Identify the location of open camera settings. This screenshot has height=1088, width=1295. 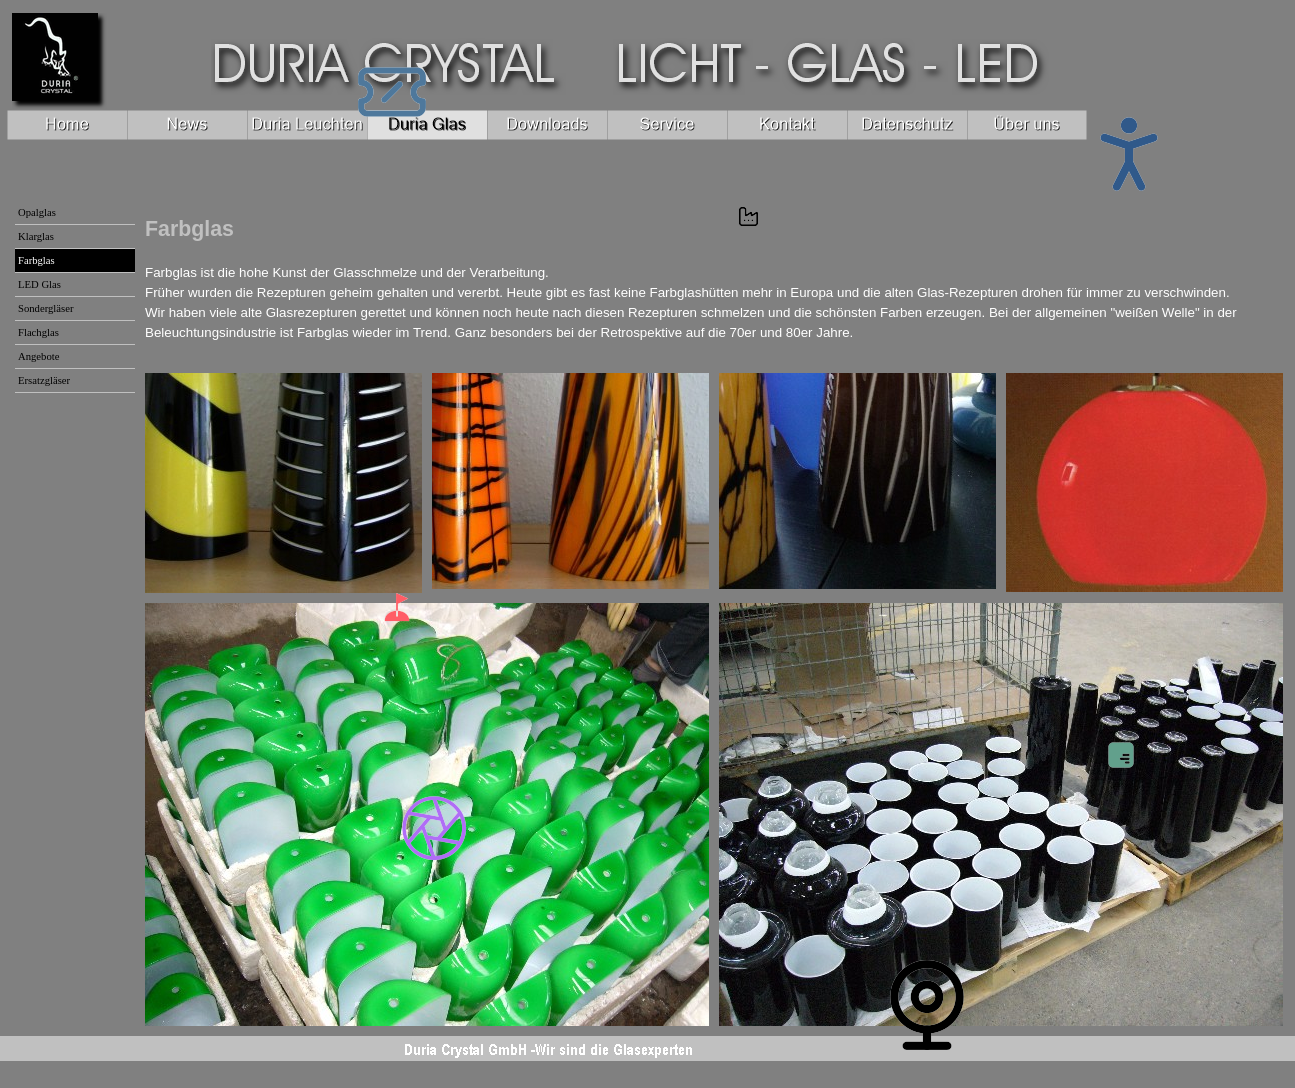
(434, 828).